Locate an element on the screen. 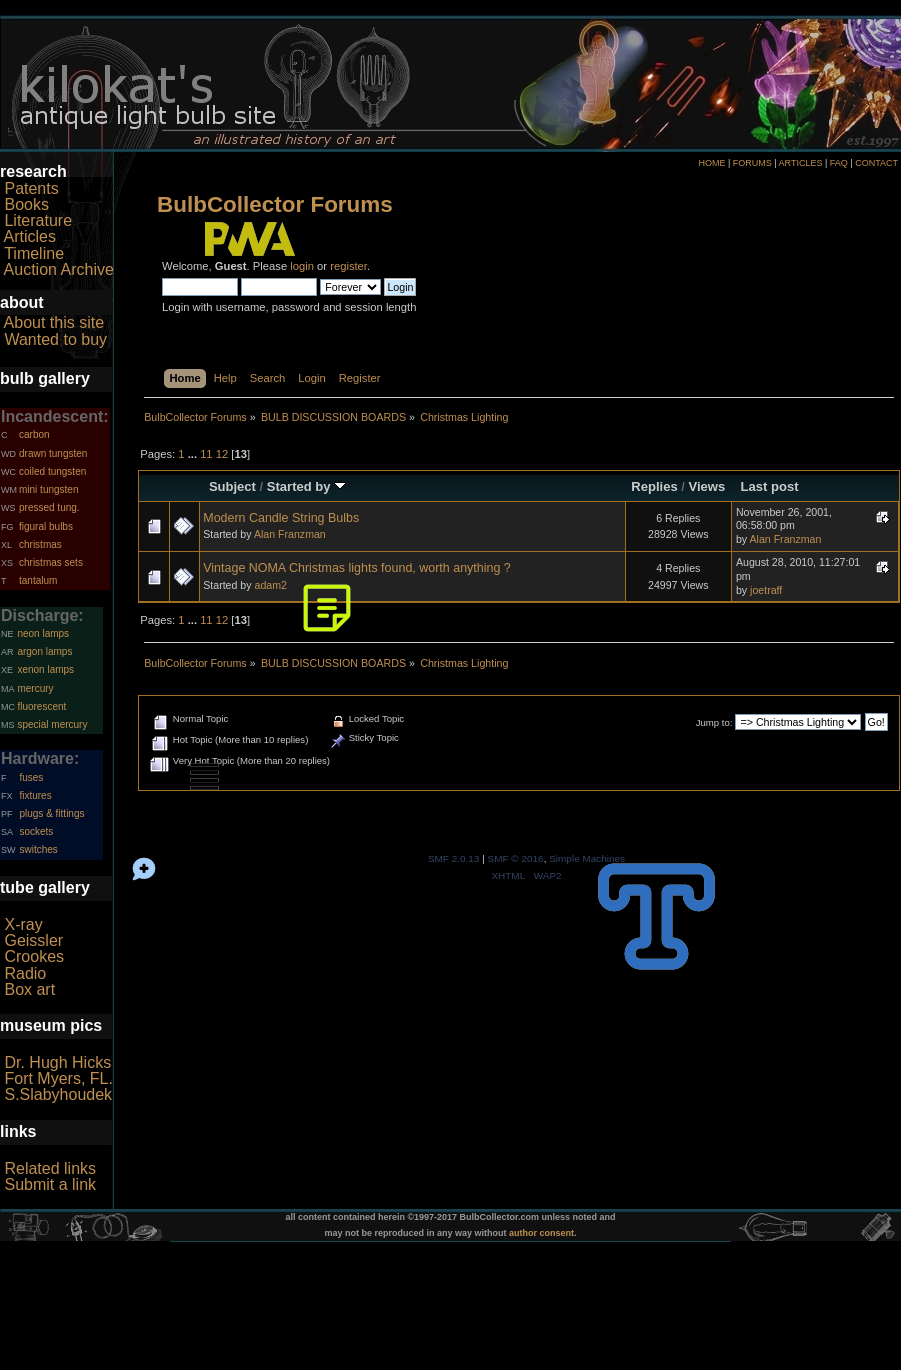  create a new note is located at coordinates (327, 608).